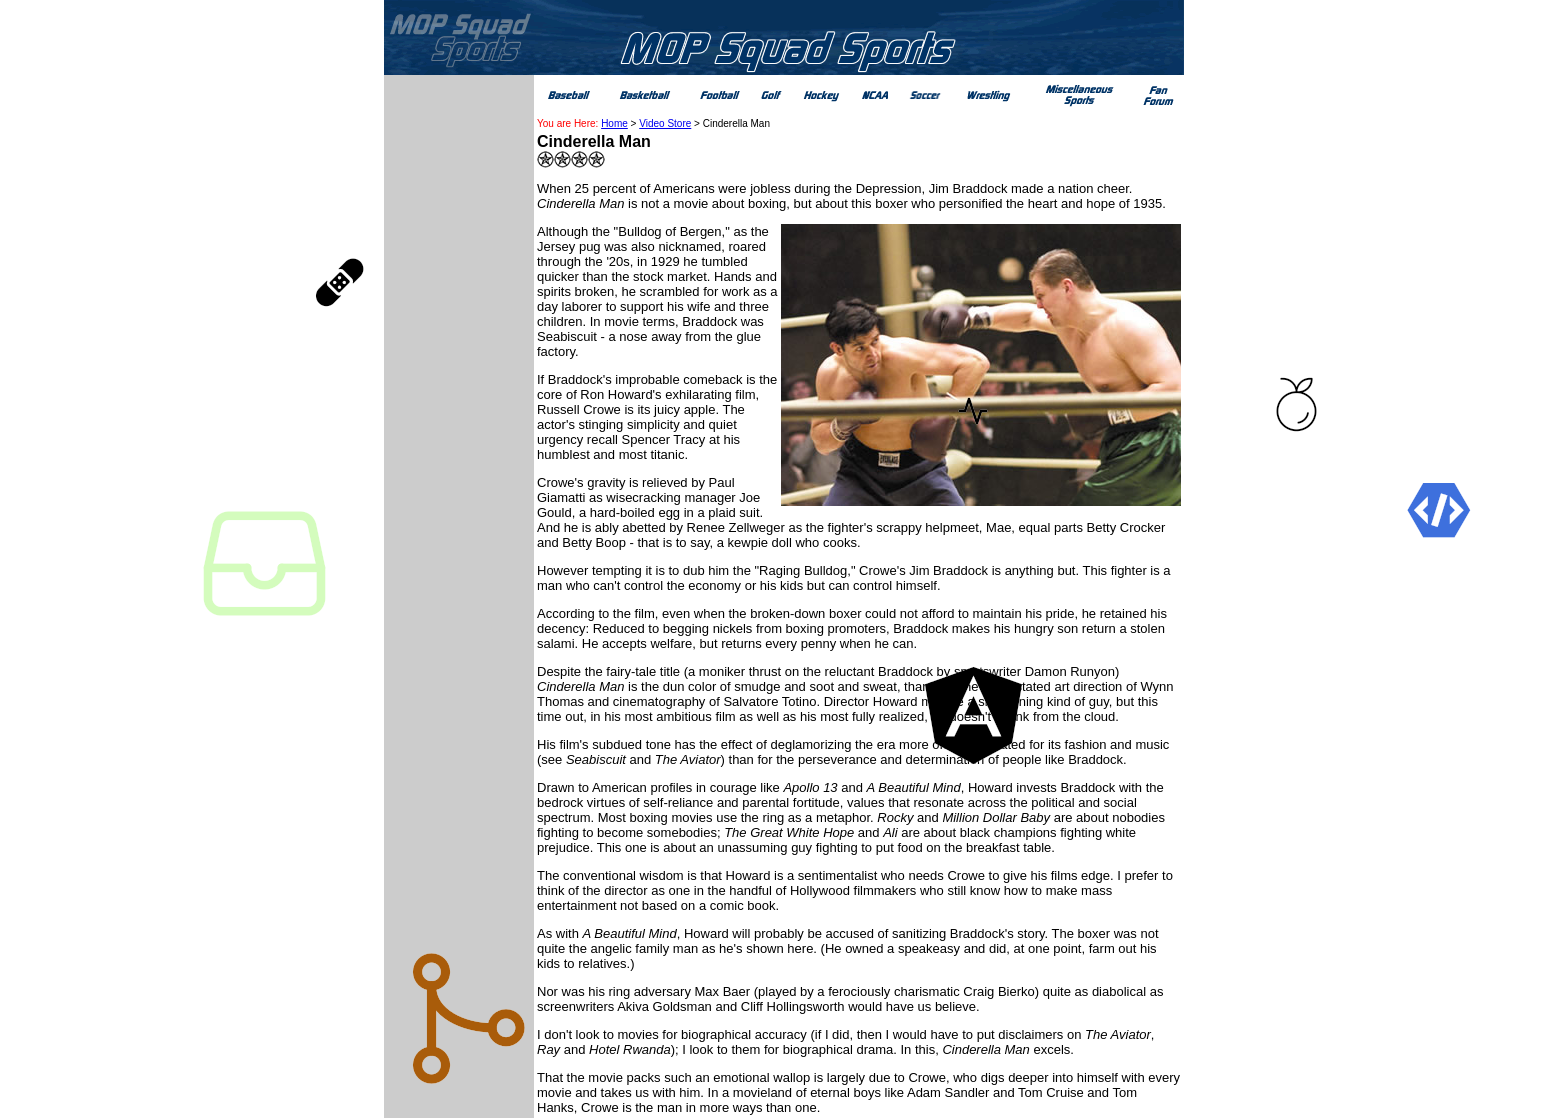 This screenshot has width=1568, height=1118. I want to click on view inbox or incoming files, so click(264, 563).